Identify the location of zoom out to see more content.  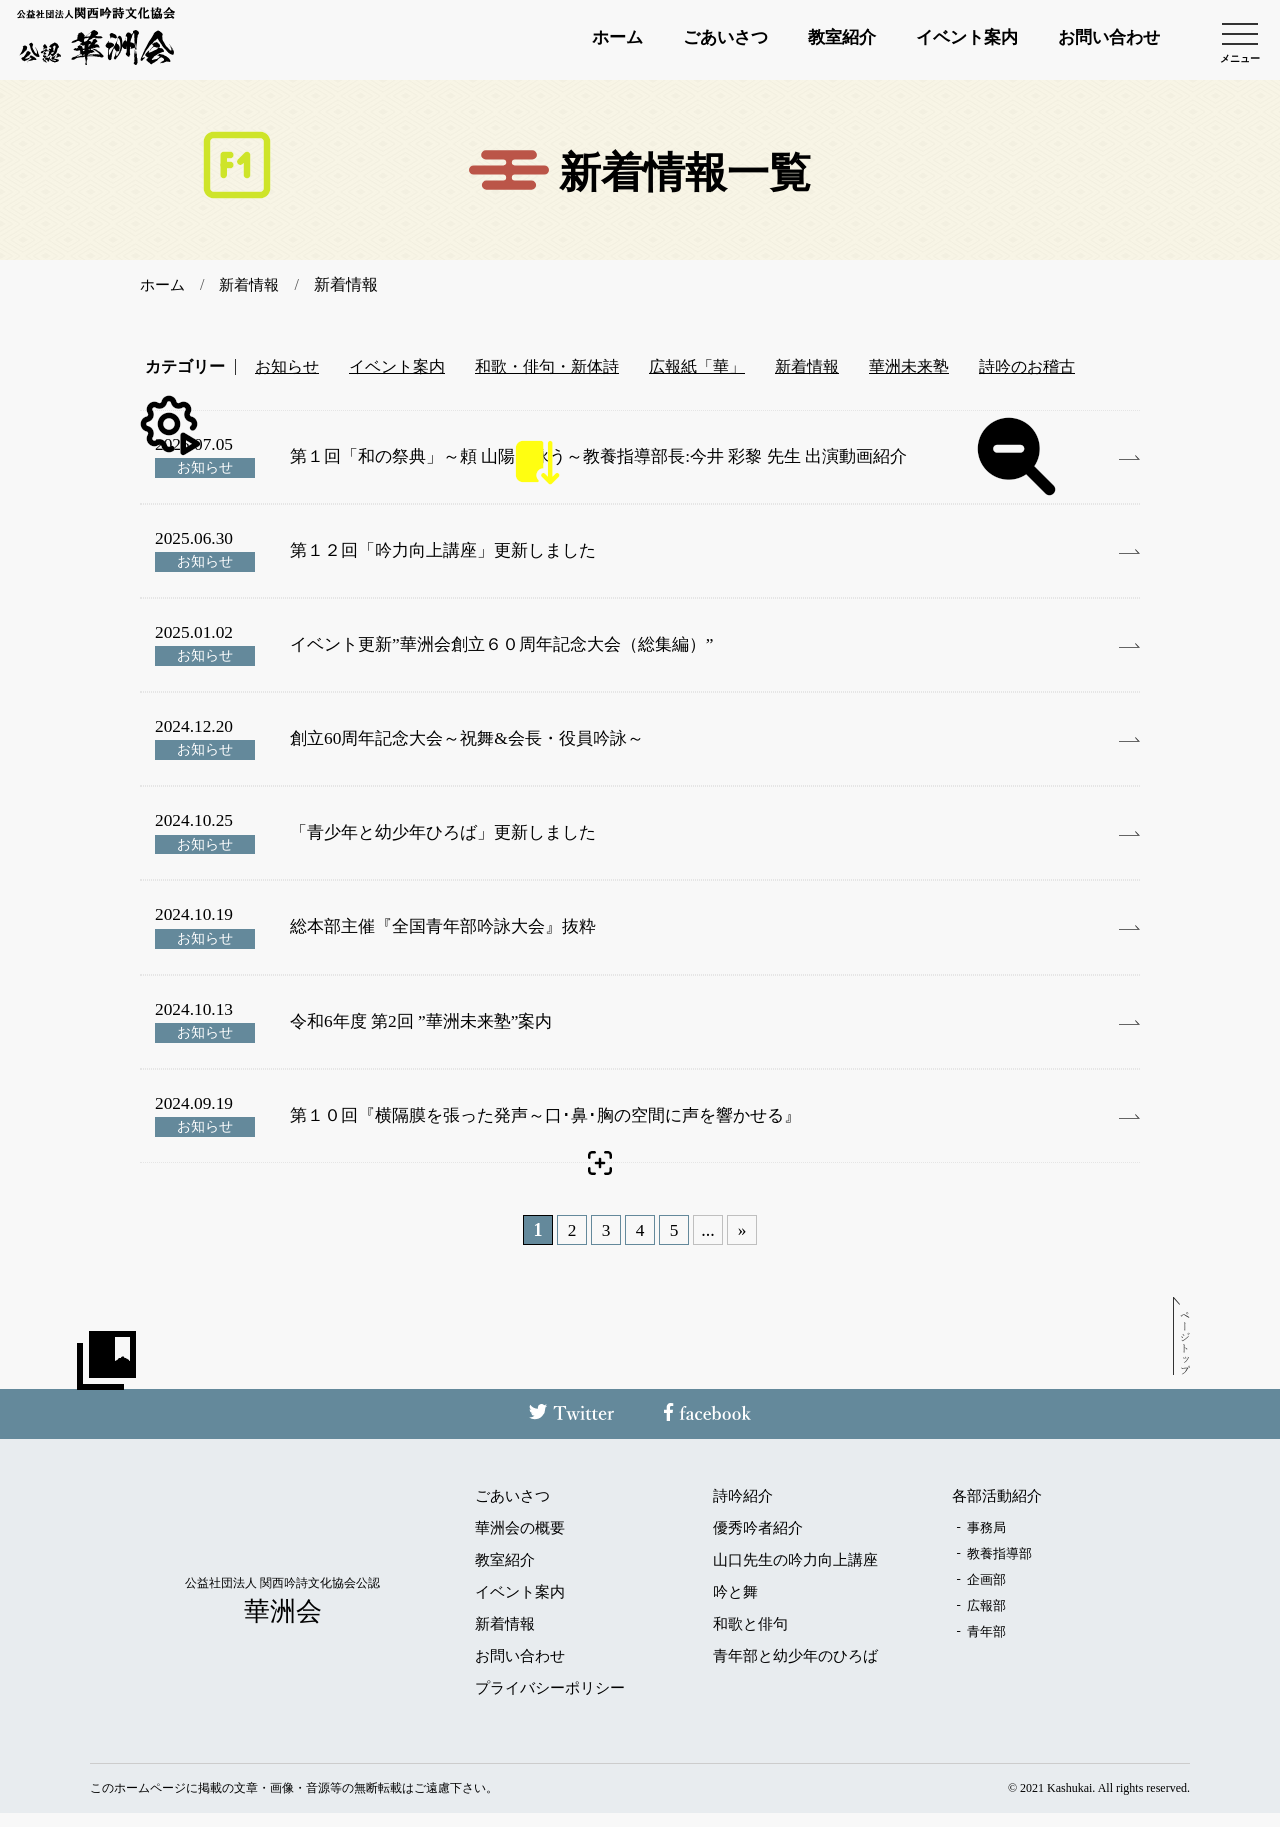
(1016, 456).